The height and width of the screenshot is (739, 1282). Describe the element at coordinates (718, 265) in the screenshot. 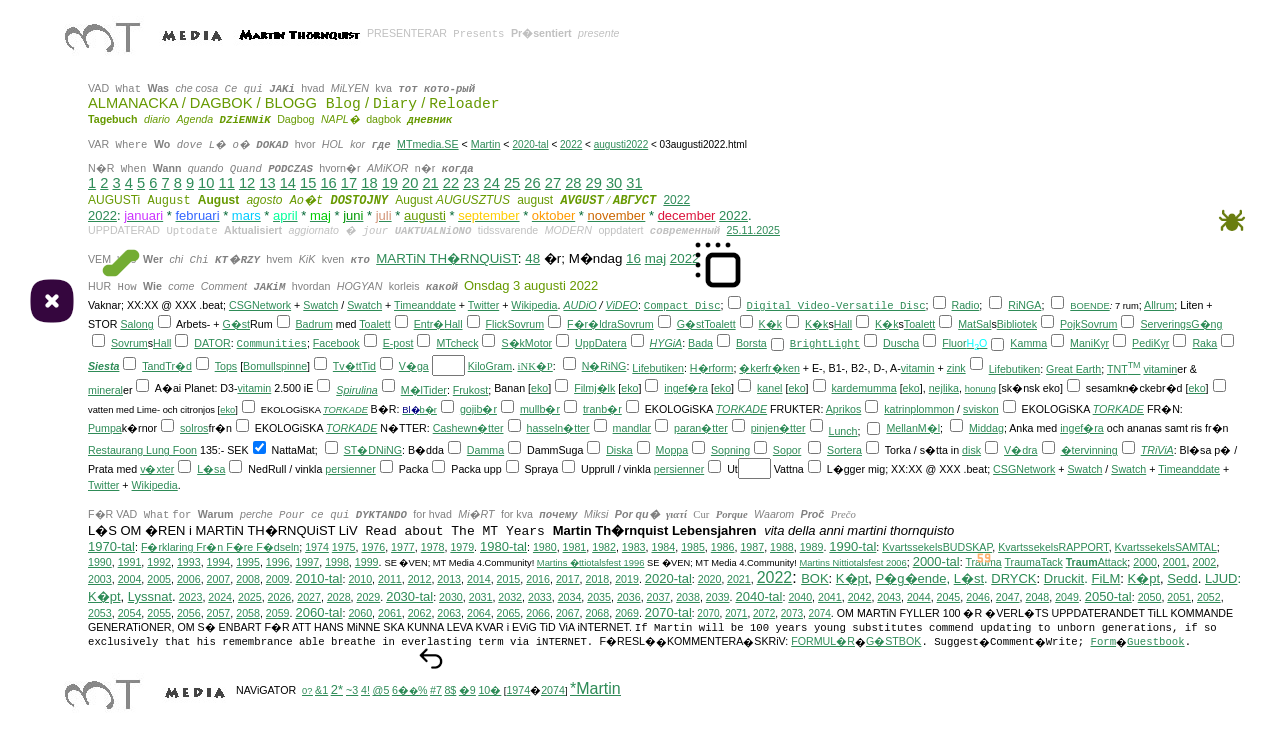

I see `drag and drop to reorder items` at that location.